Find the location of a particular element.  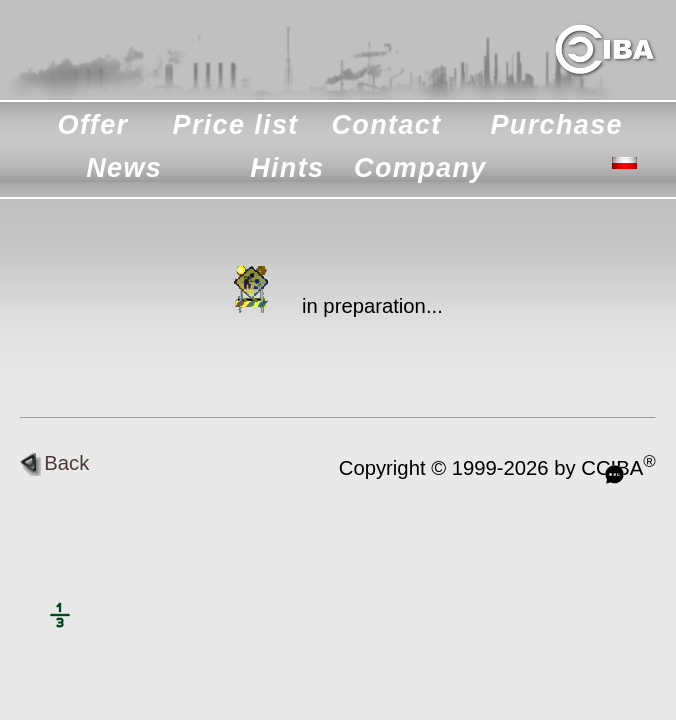

open chat or messaging is located at coordinates (614, 474).